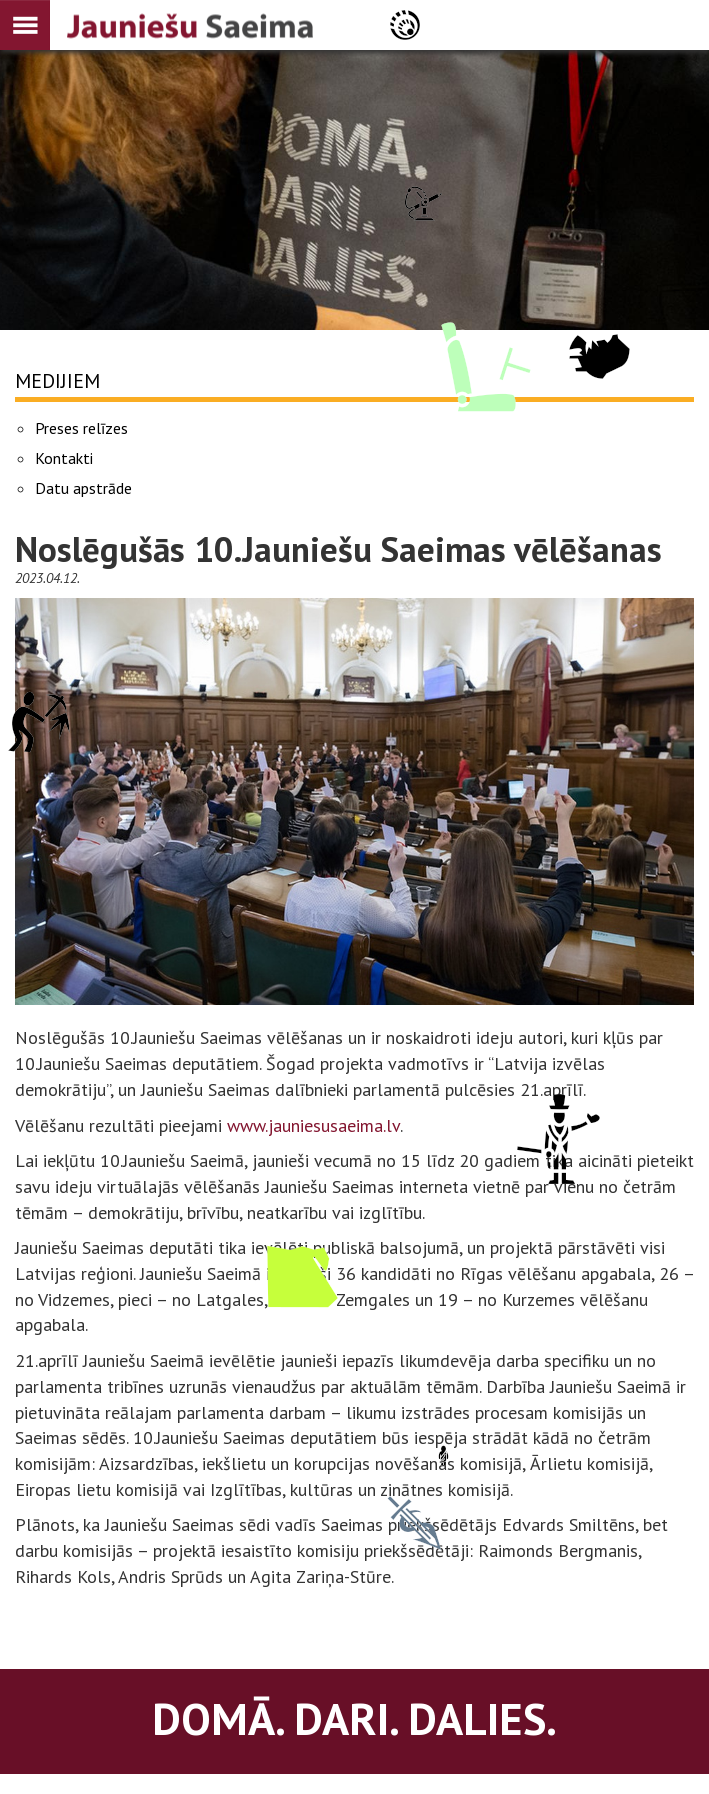 The width and height of the screenshot is (709, 1794). I want to click on circus or entertainment category, so click(560, 1139).